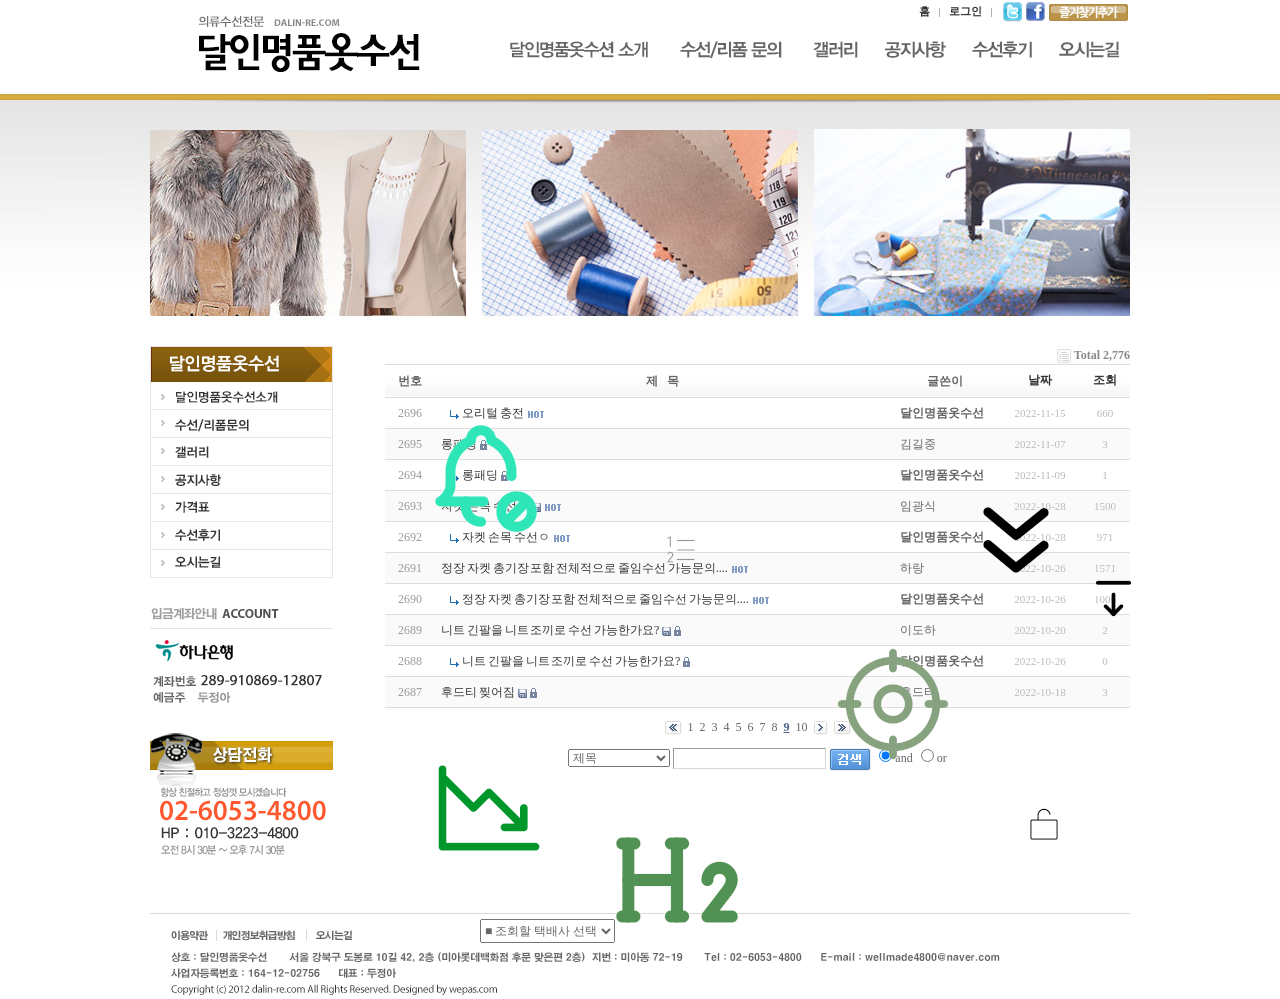 The width and height of the screenshot is (1280, 999). What do you see at coordinates (1016, 540) in the screenshot?
I see `expand content or show more items` at bounding box center [1016, 540].